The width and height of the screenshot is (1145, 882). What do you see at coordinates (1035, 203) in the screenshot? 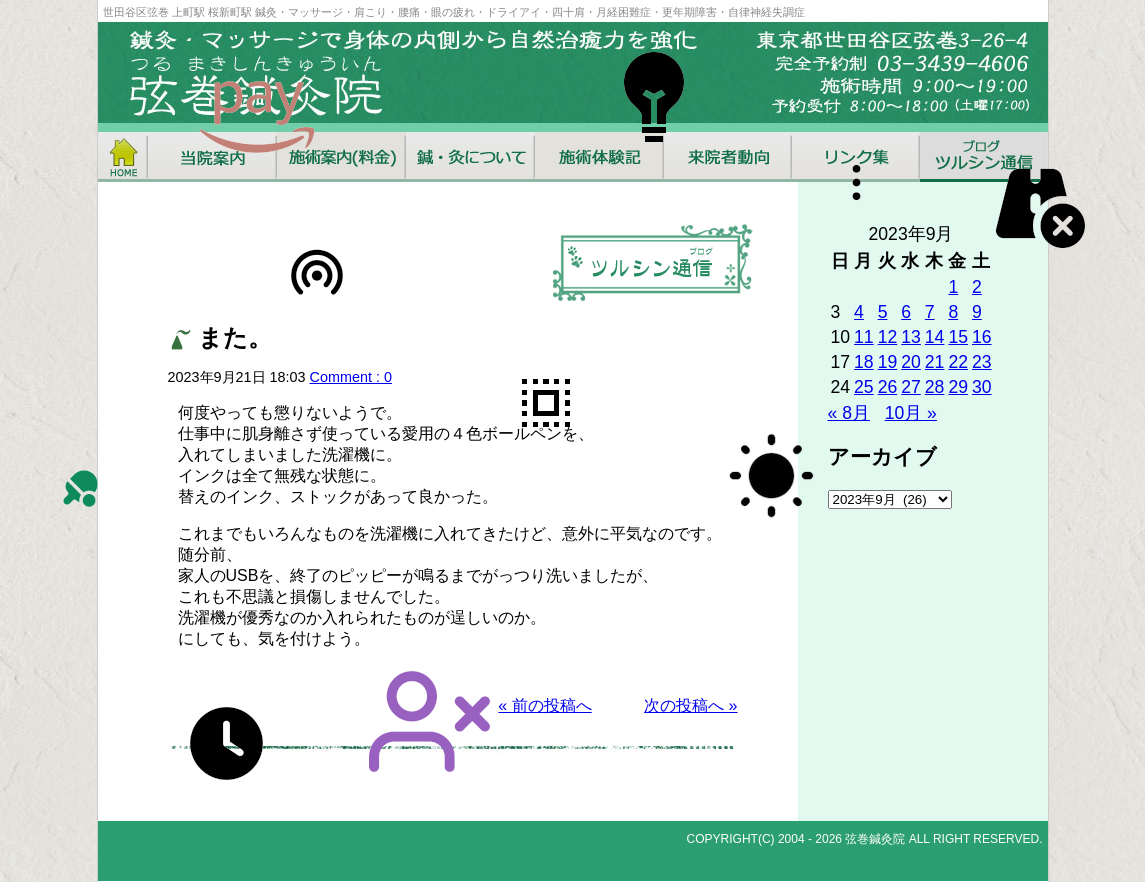
I see `road closure or blocked route` at bounding box center [1035, 203].